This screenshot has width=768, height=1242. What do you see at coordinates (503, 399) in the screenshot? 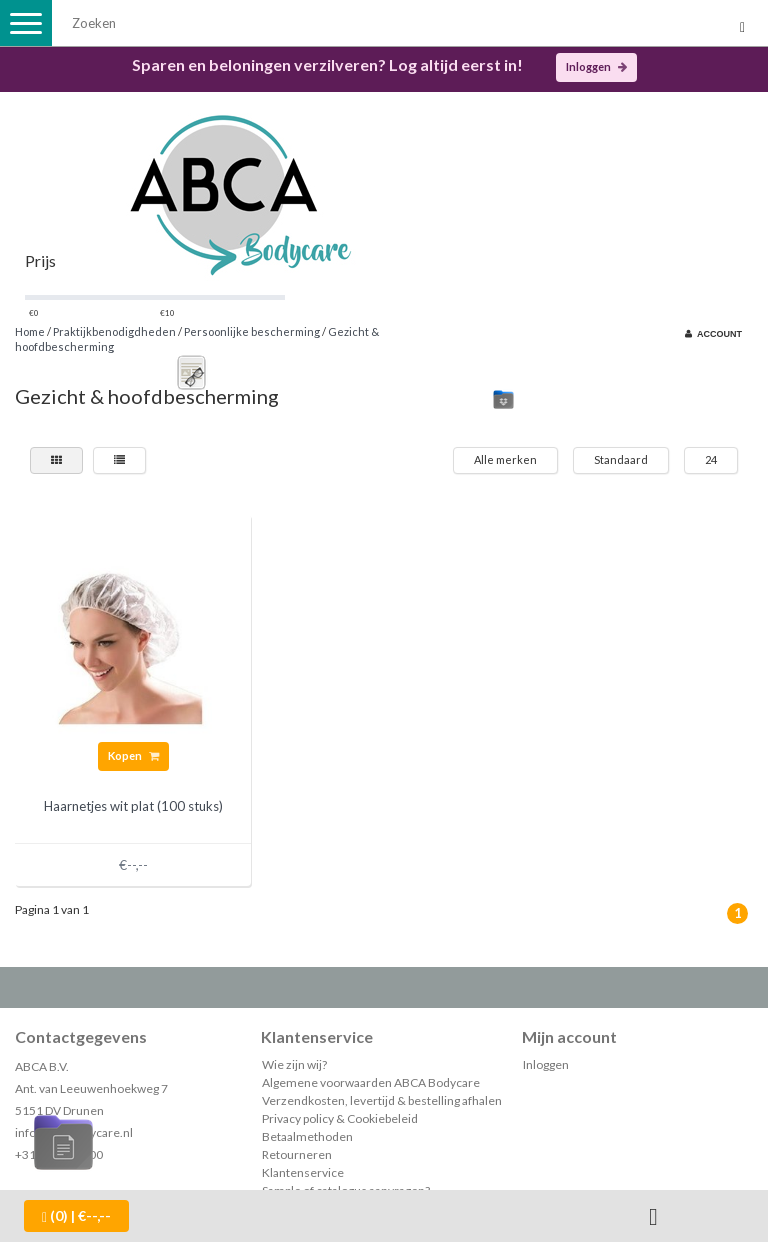
I see `open your Dropbox folder` at bounding box center [503, 399].